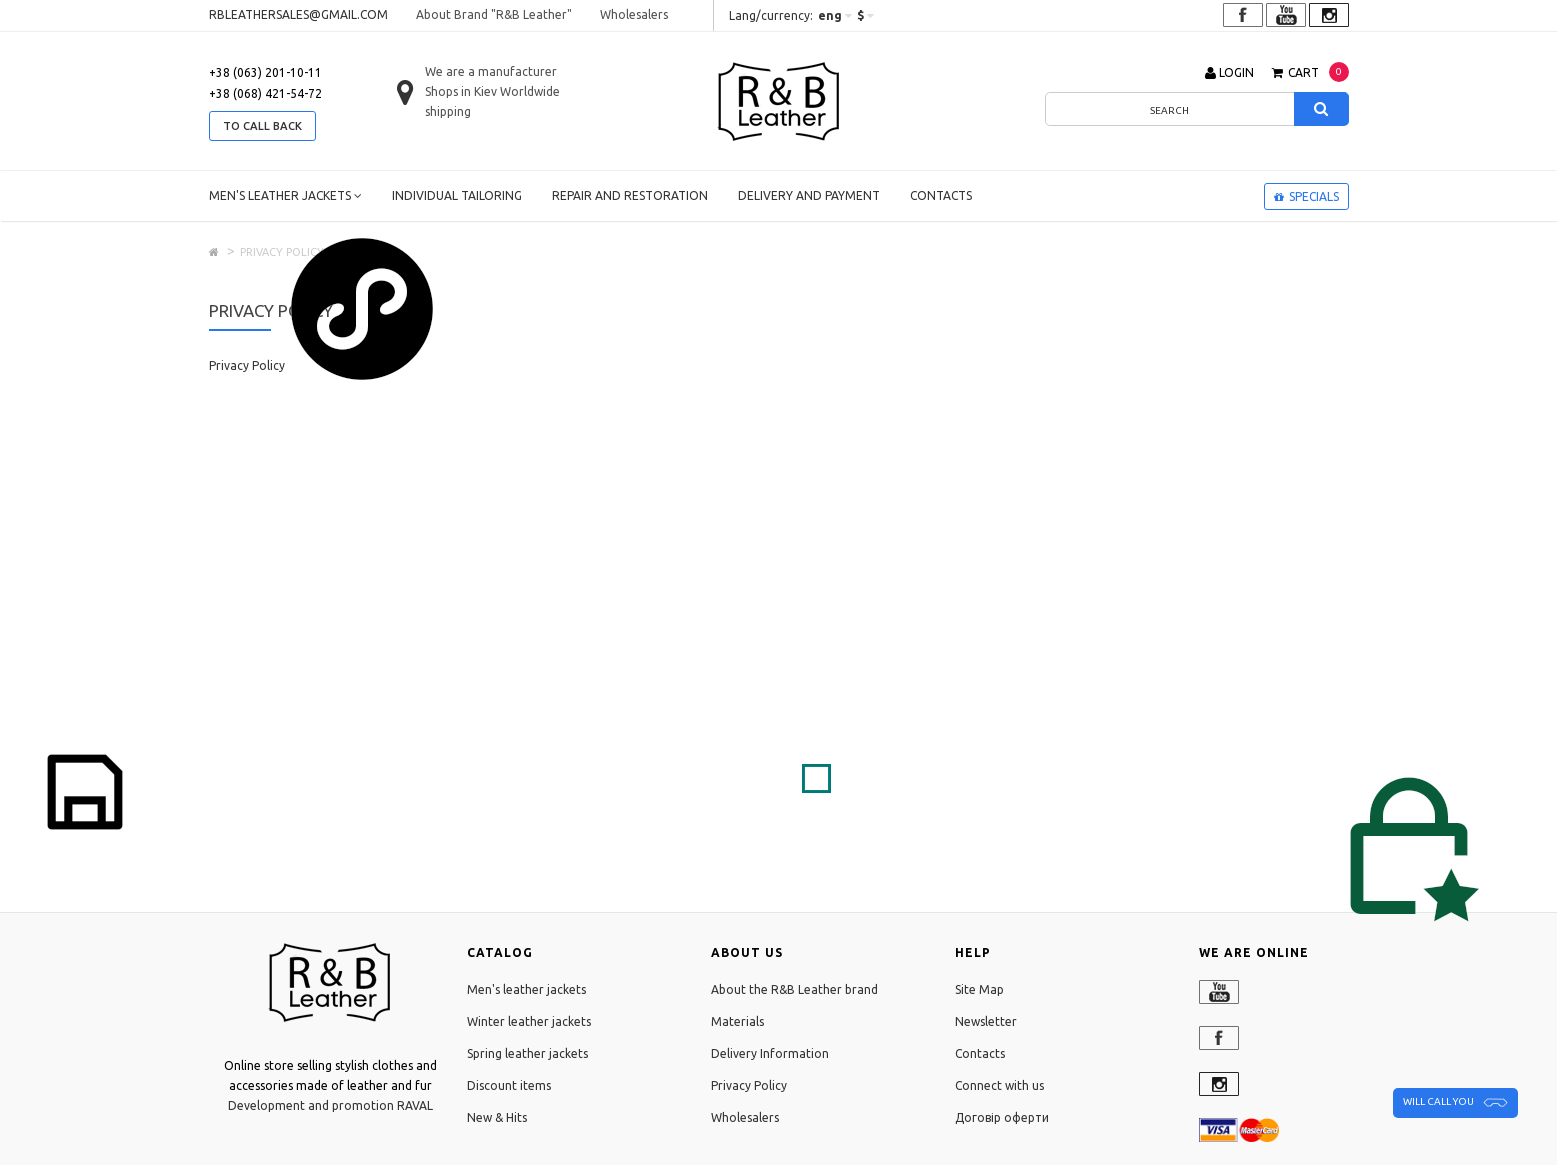  I want to click on open wechat mini program, so click(362, 309).